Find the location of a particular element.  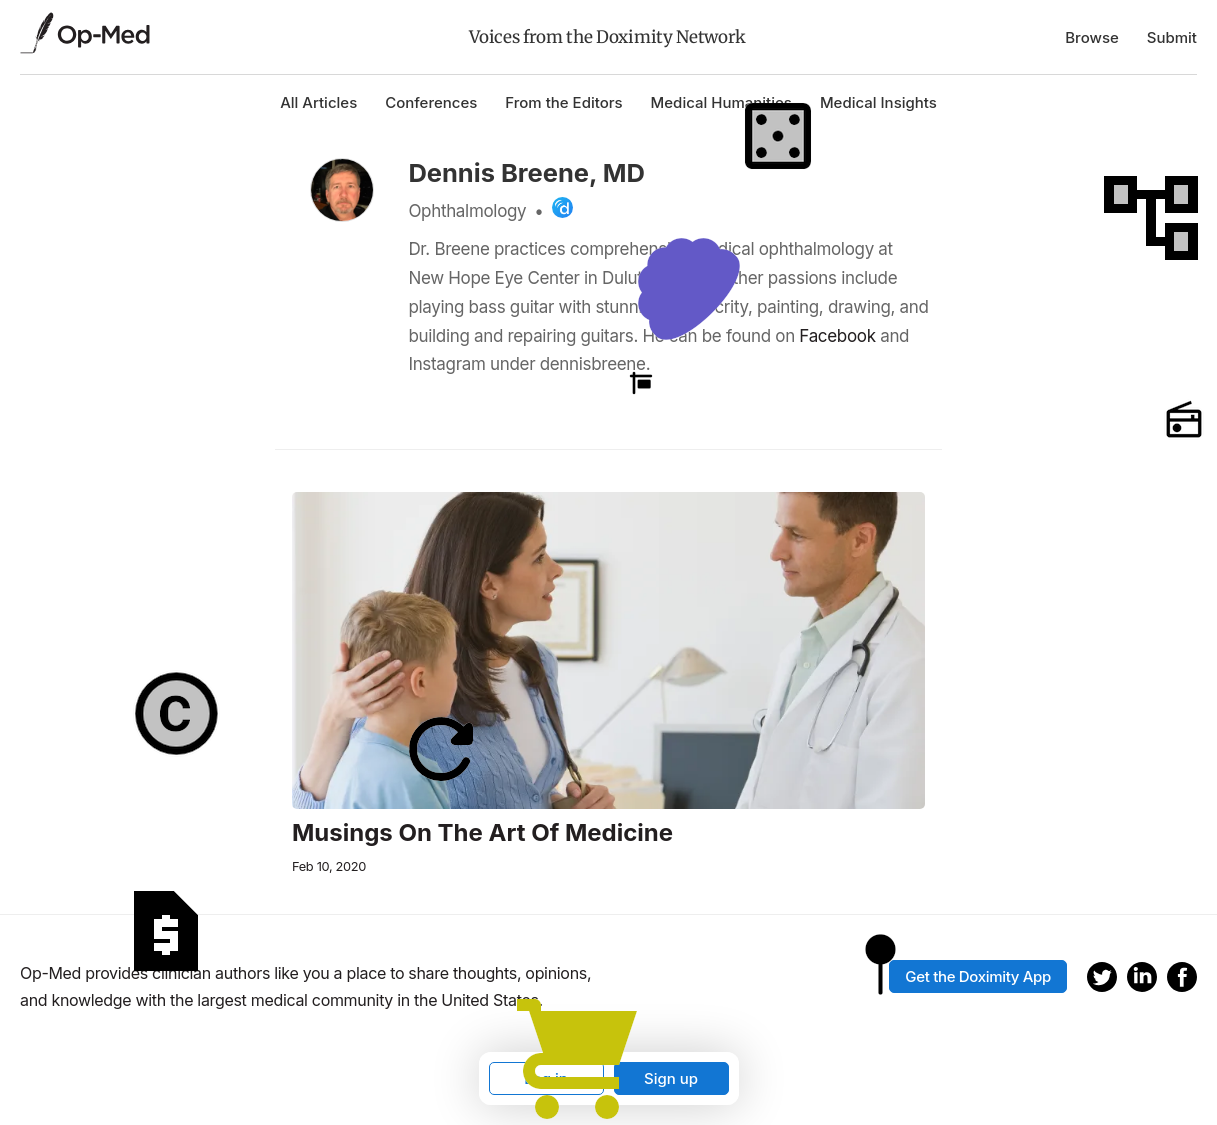

refresh or reload the current page is located at coordinates (441, 749).